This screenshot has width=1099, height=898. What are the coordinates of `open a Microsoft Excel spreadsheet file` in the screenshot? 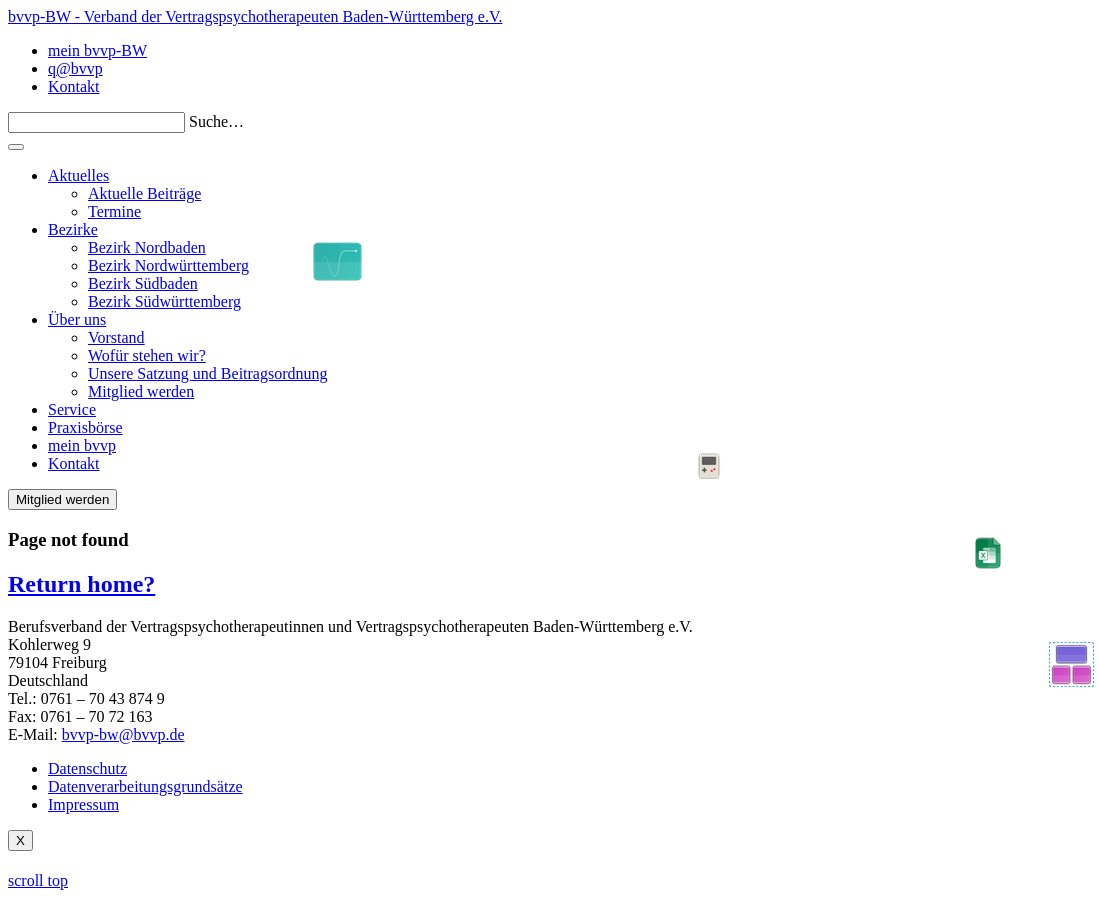 It's located at (988, 553).